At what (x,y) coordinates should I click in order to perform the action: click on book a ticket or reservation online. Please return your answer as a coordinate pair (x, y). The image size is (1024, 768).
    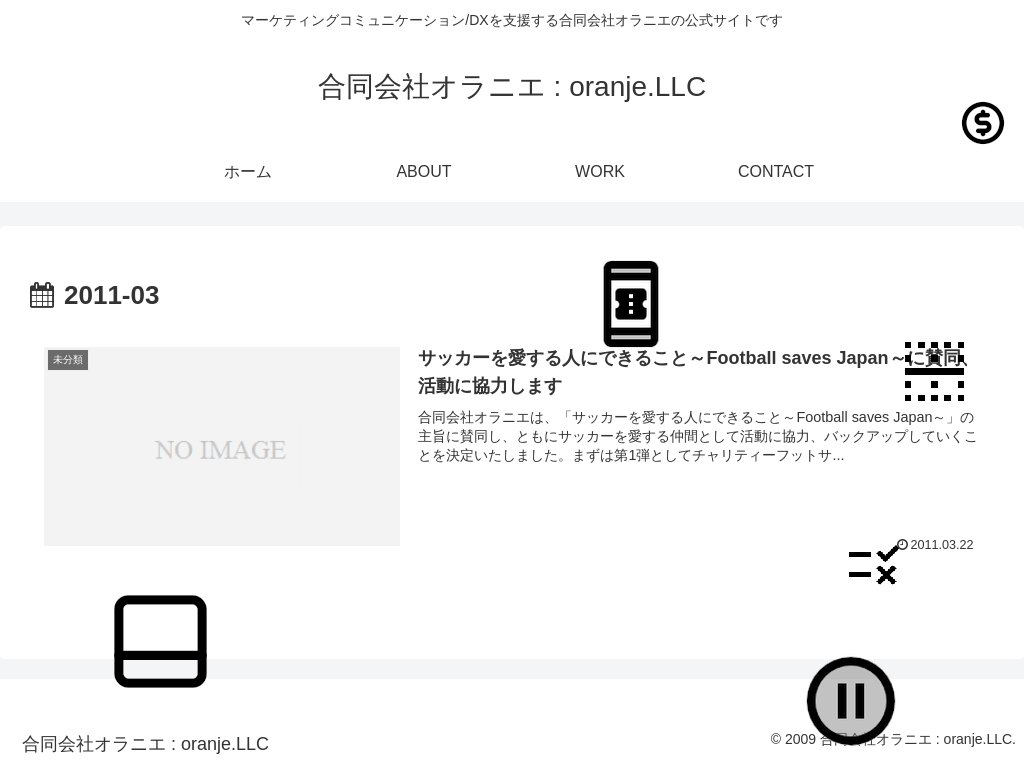
    Looking at the image, I should click on (631, 304).